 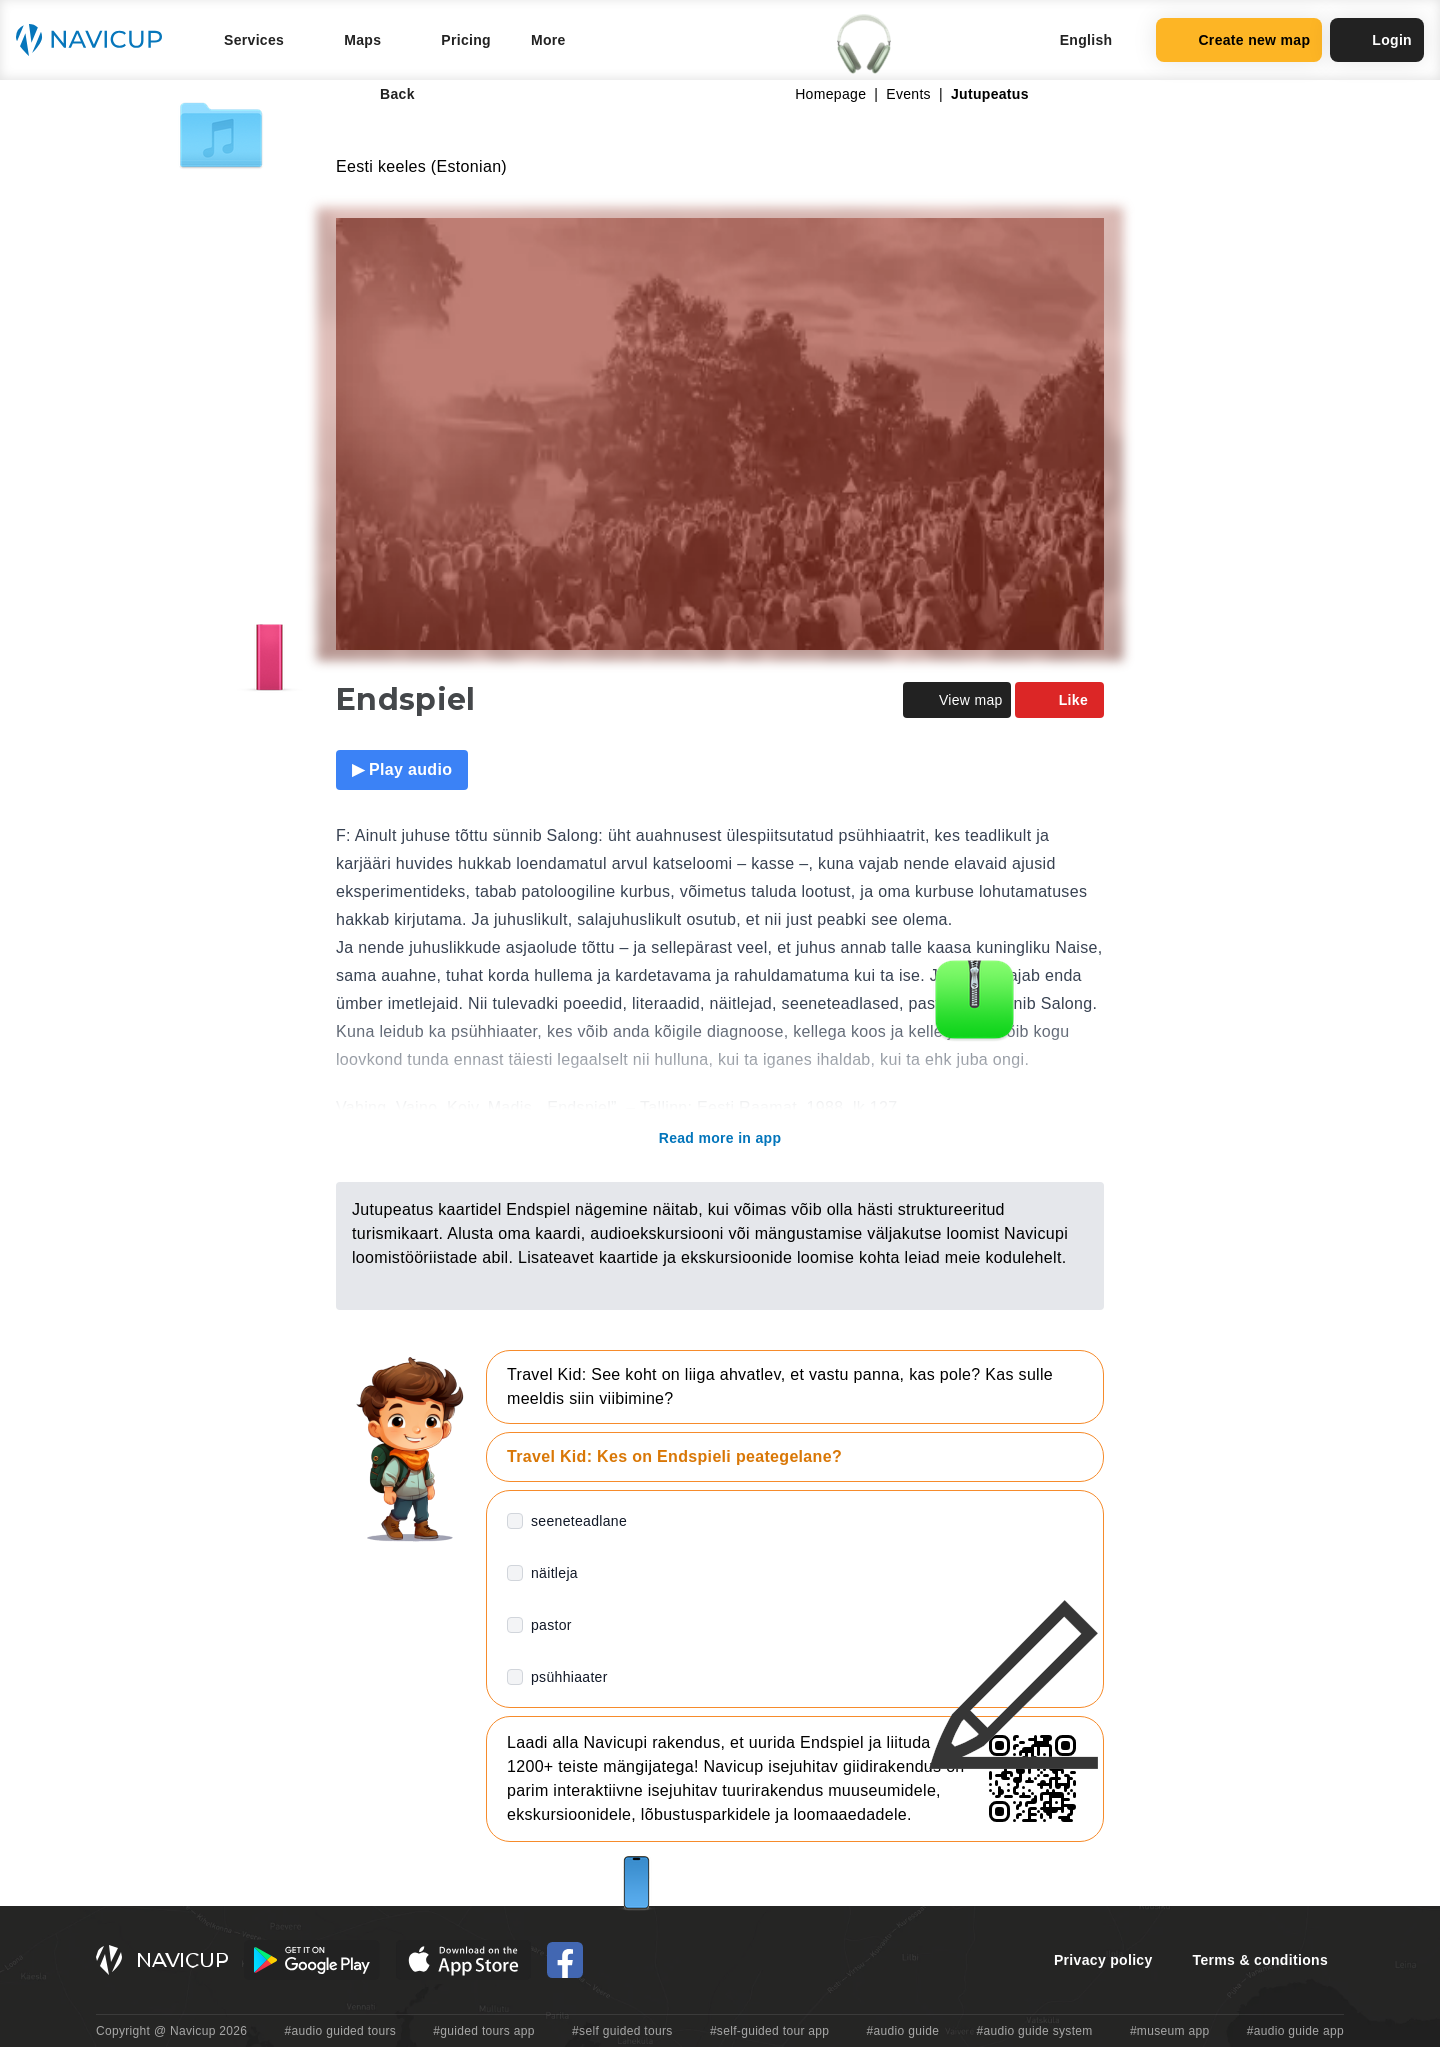 I want to click on iPod nano device connected, so click(x=269, y=658).